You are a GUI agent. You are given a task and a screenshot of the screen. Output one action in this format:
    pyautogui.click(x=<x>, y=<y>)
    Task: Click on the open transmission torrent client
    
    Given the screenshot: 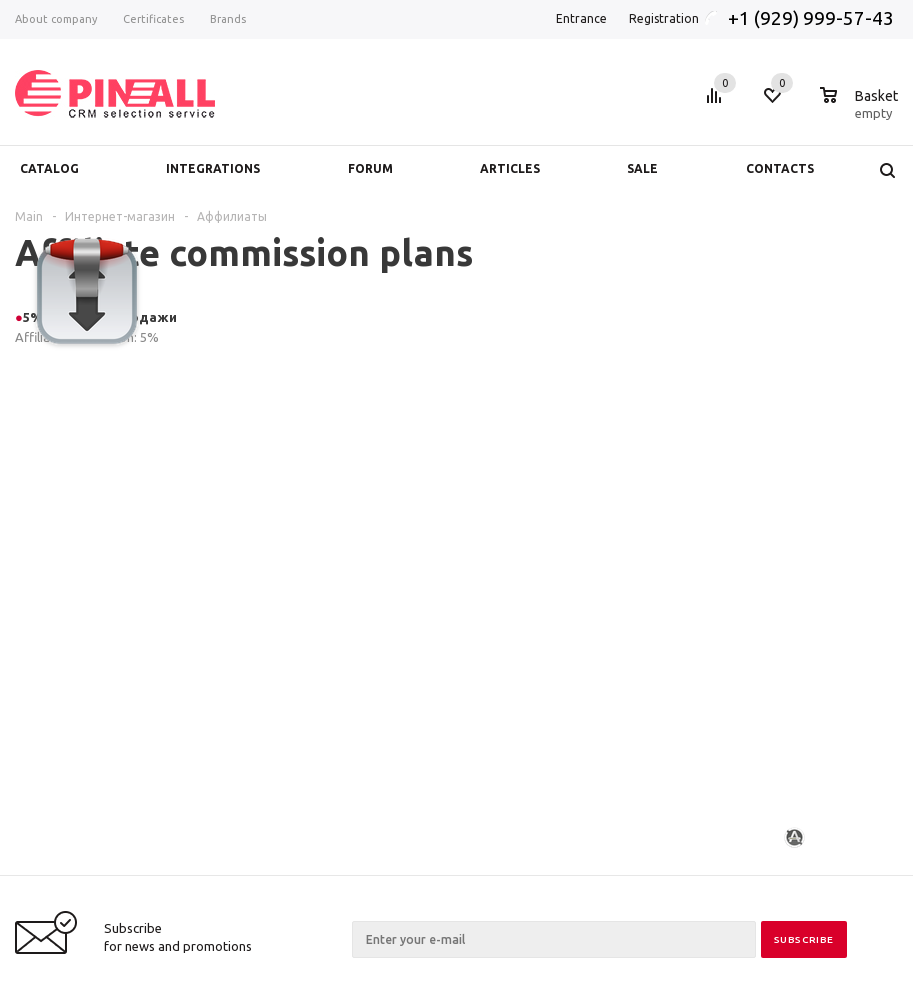 What is the action you would take?
    pyautogui.click(x=87, y=294)
    